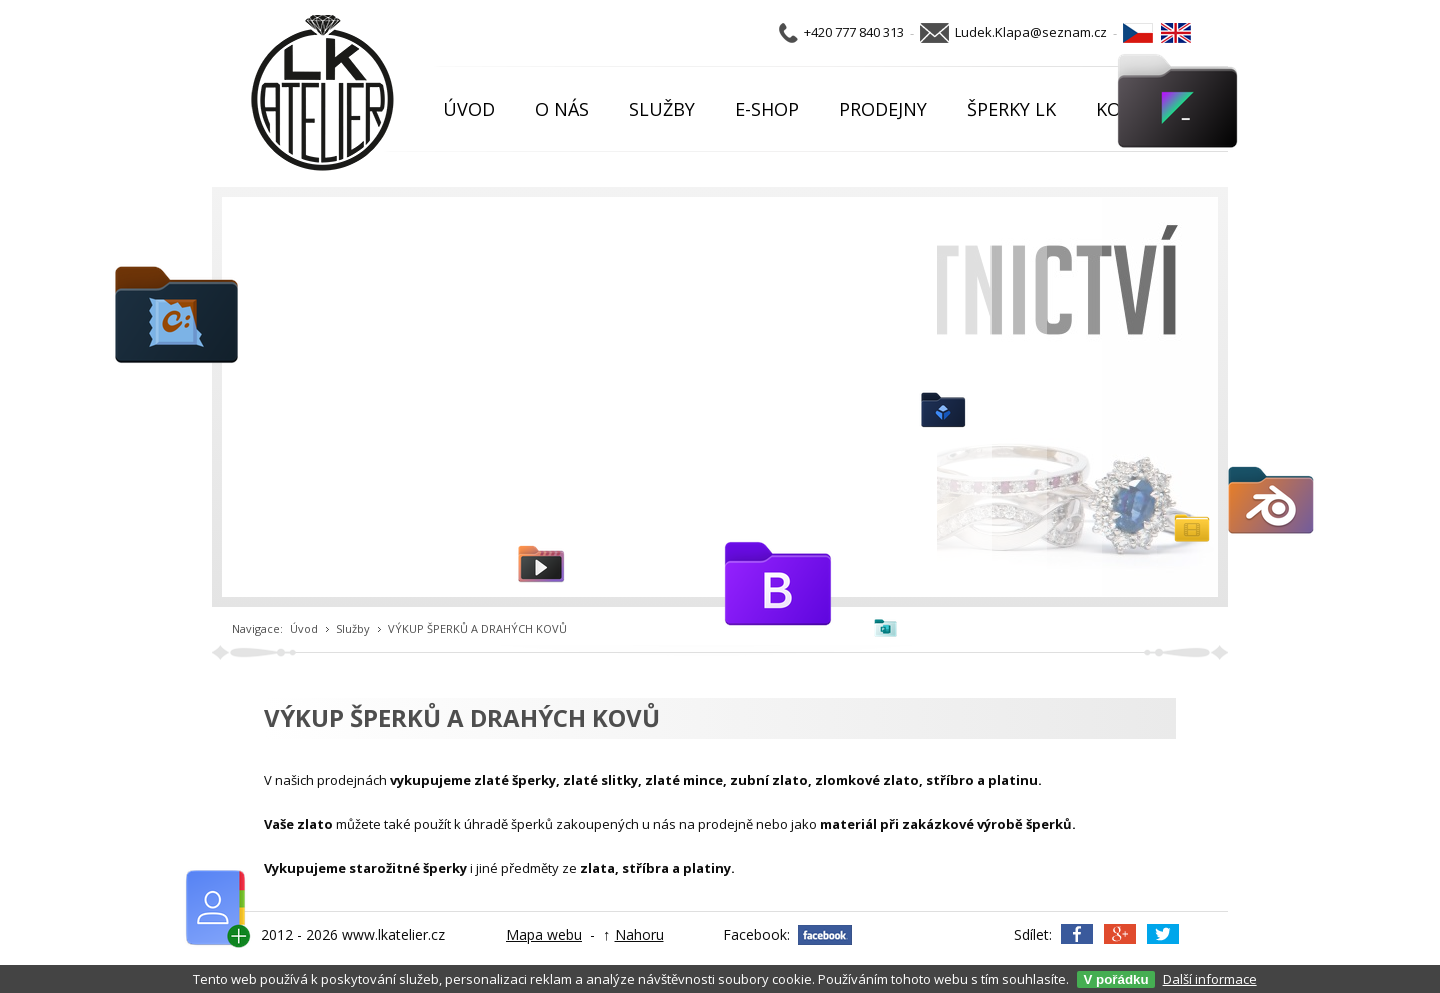  Describe the element at coordinates (885, 628) in the screenshot. I see `open folder containing microsoft publisher files` at that location.